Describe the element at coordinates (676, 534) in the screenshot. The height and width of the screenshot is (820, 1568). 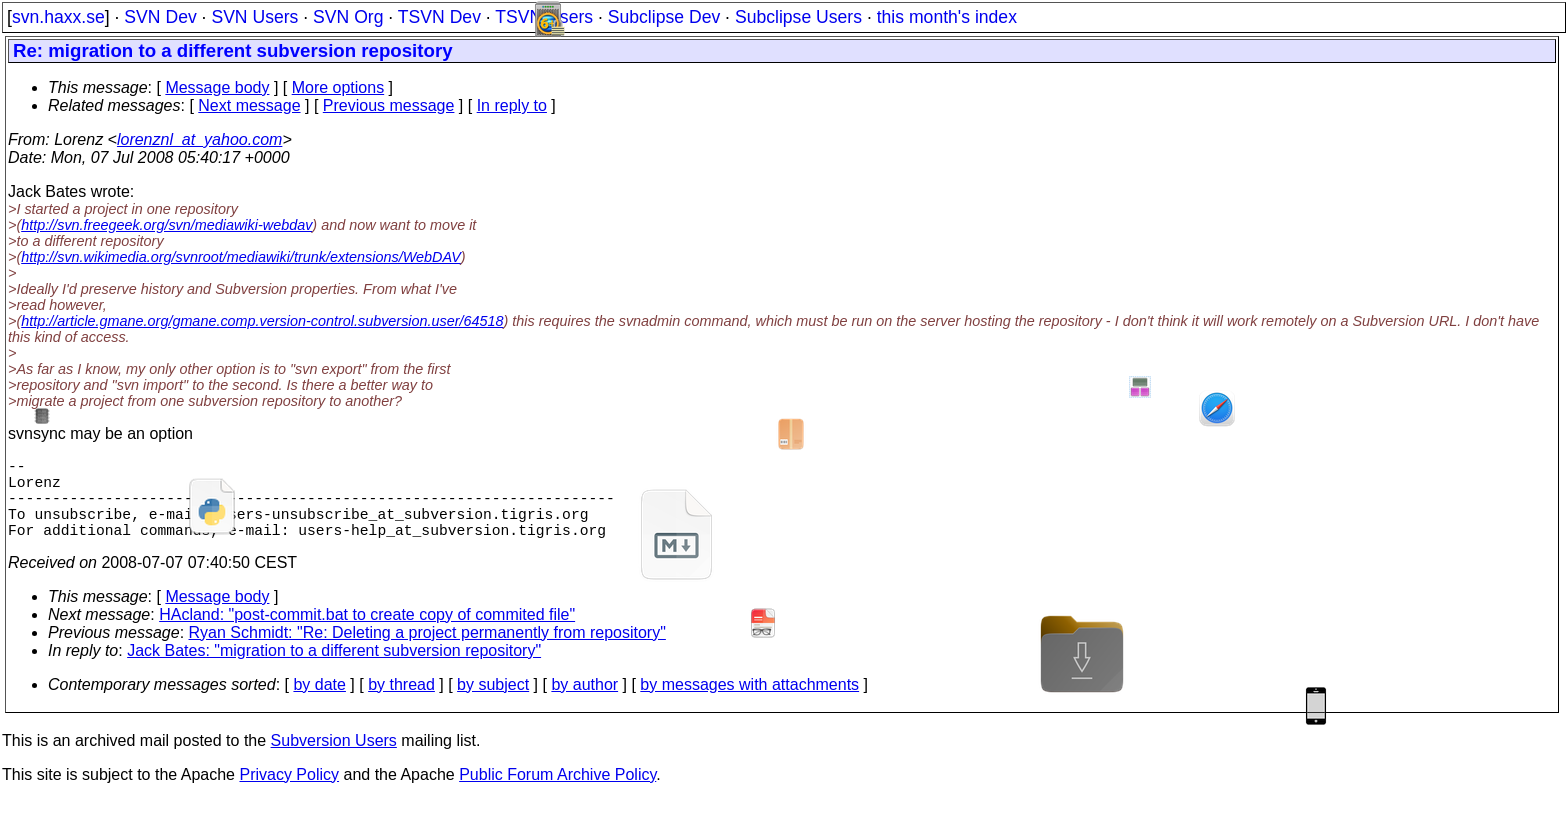
I see `a markdown text file` at that location.